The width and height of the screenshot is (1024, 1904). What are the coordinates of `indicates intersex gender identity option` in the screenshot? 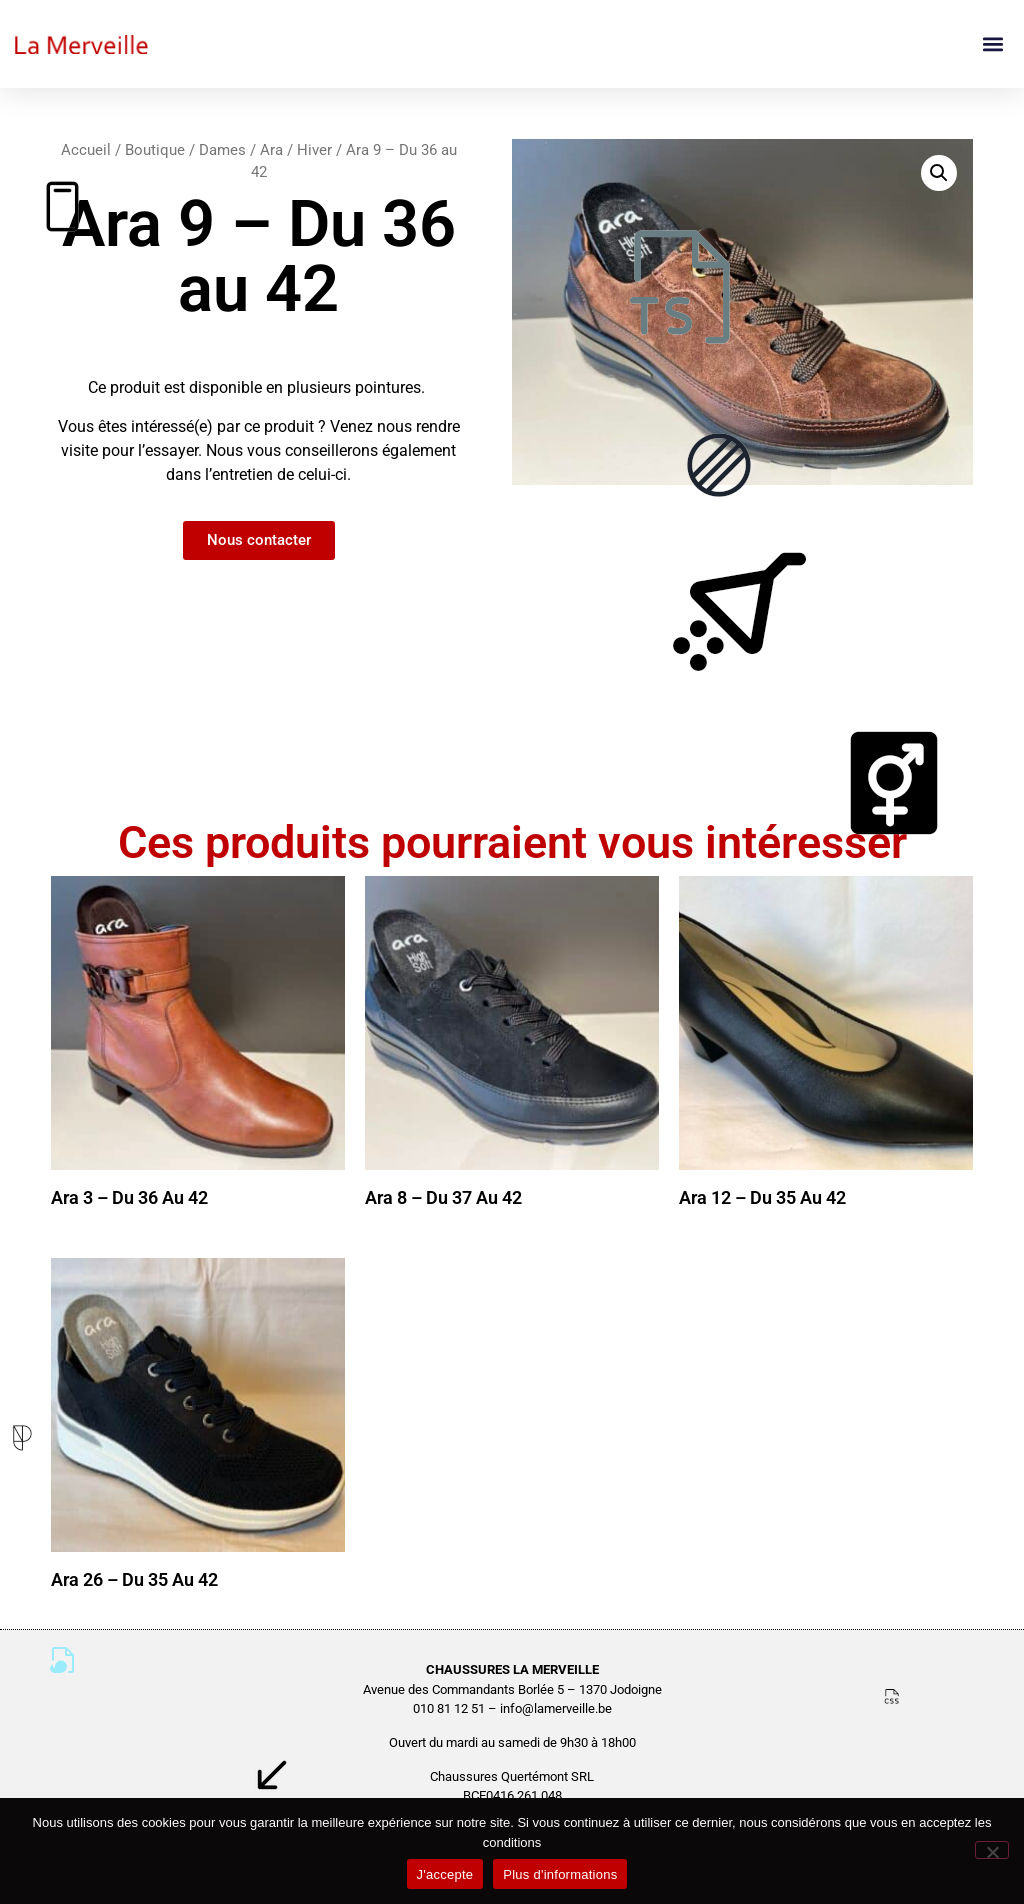 It's located at (894, 783).